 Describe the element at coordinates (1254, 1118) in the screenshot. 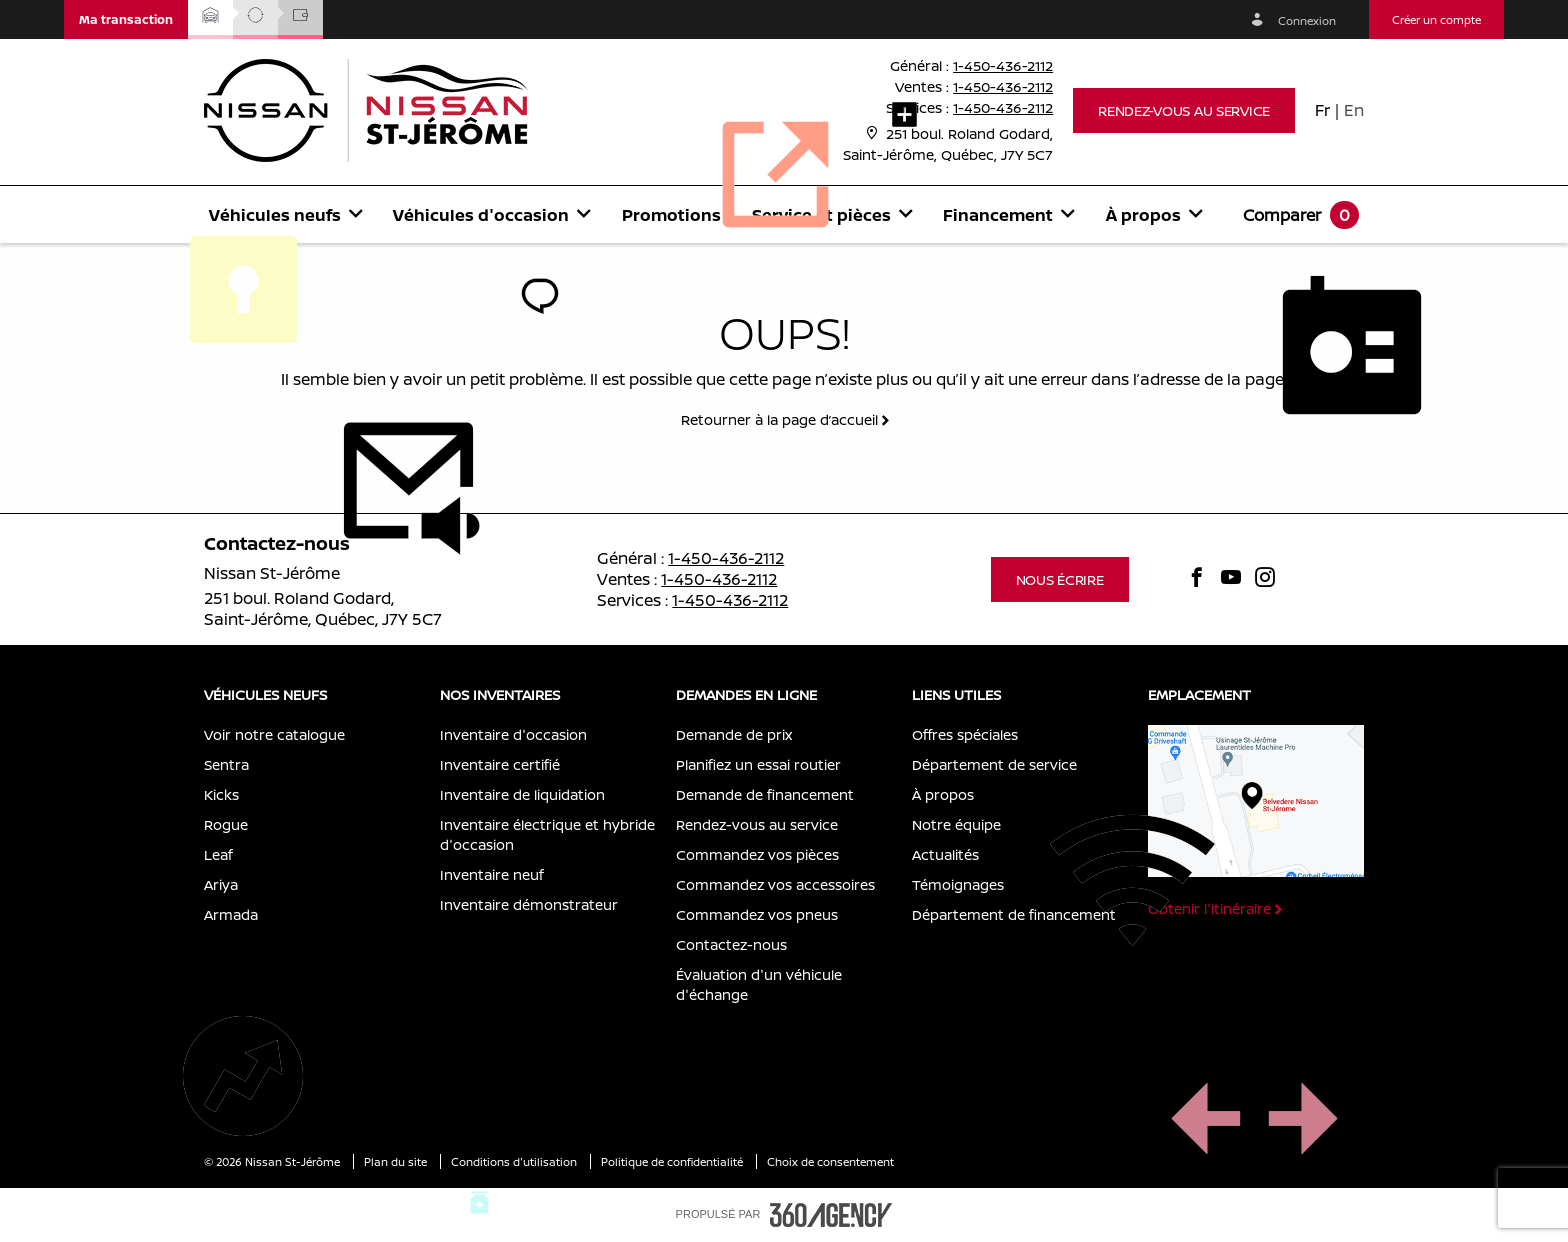

I see `expand content horizontally` at that location.